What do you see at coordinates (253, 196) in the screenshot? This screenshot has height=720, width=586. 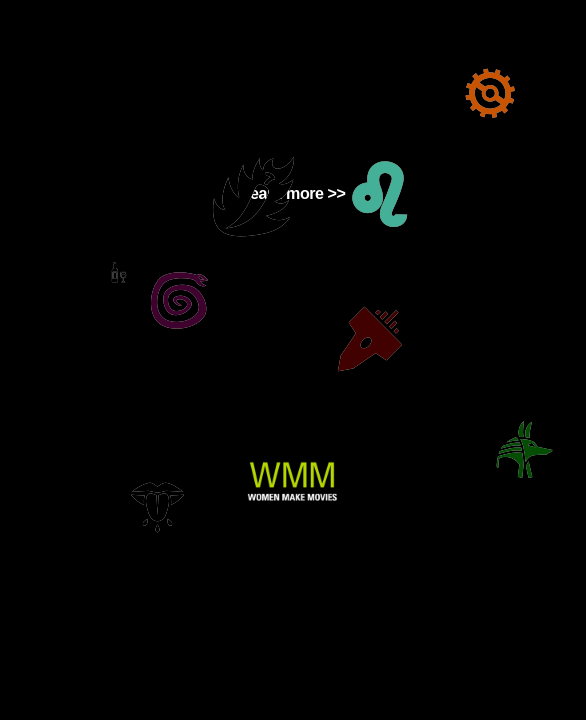 I see `select pimiento or pepper ingredient` at bounding box center [253, 196].